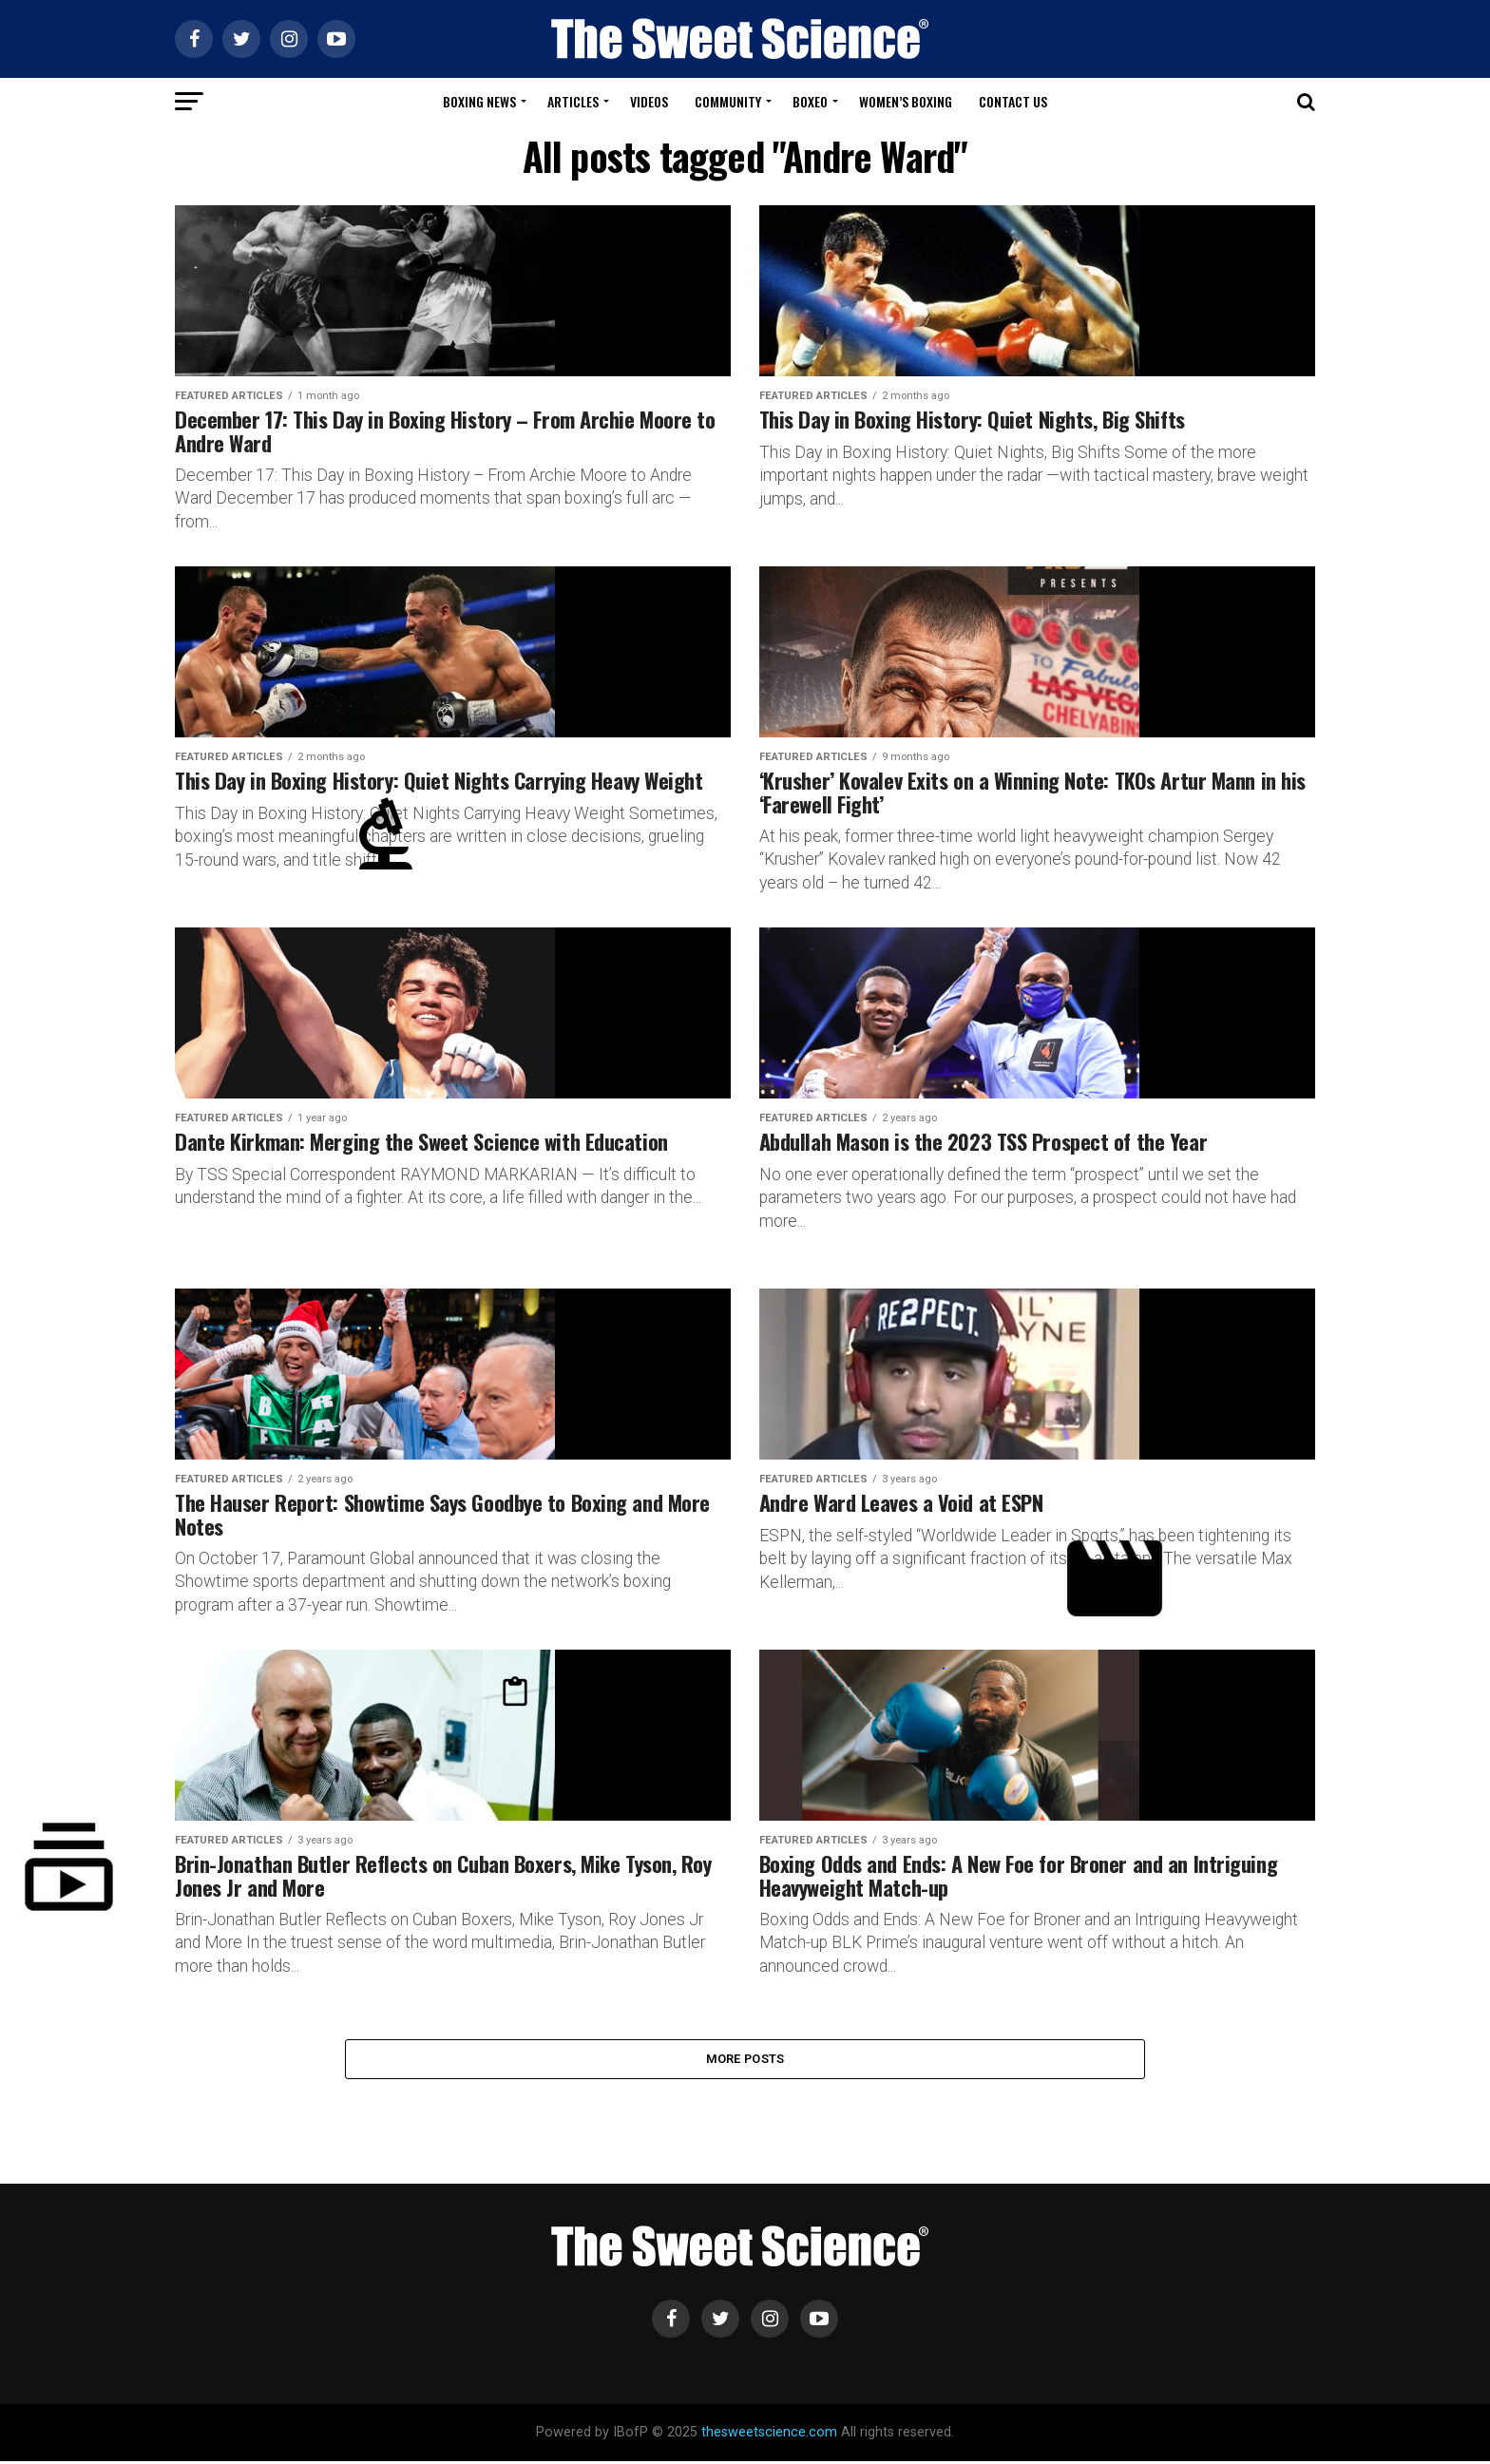  I want to click on access science or laboratory features, so click(386, 835).